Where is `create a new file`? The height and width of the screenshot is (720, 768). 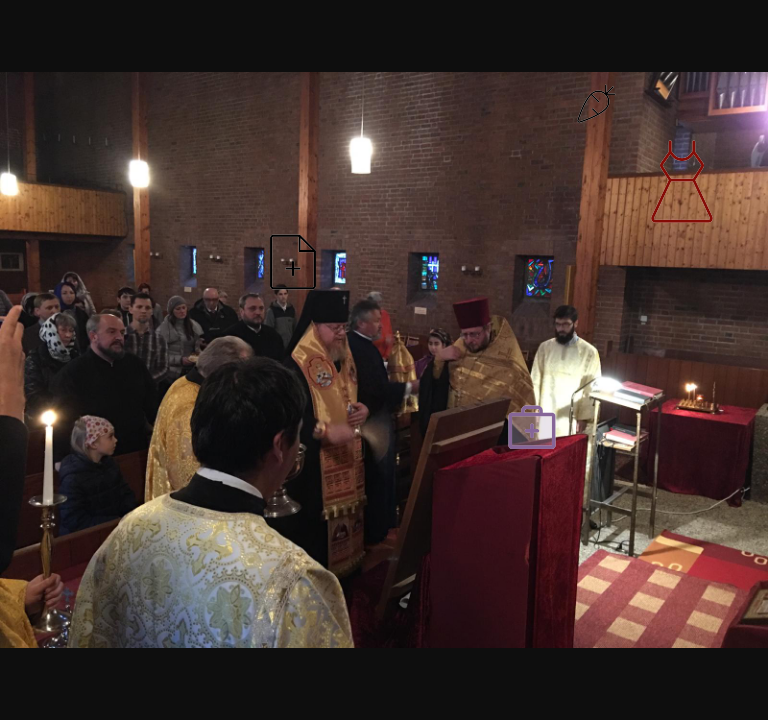
create a new file is located at coordinates (293, 262).